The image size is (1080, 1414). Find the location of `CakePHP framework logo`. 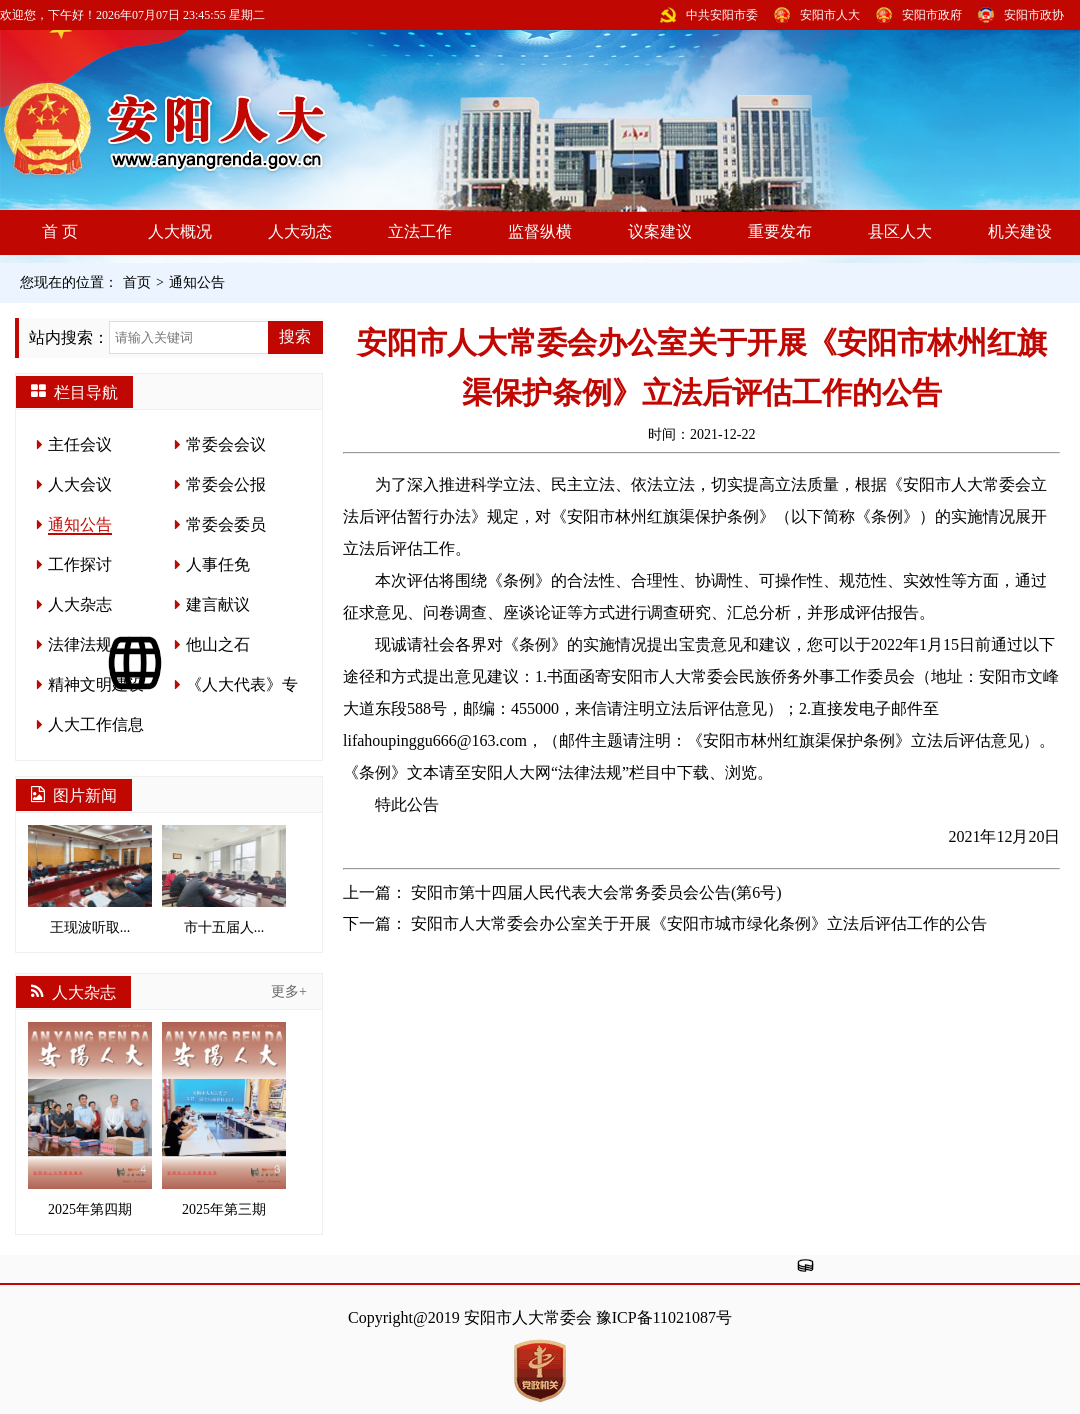

CakePHP framework logo is located at coordinates (805, 1265).